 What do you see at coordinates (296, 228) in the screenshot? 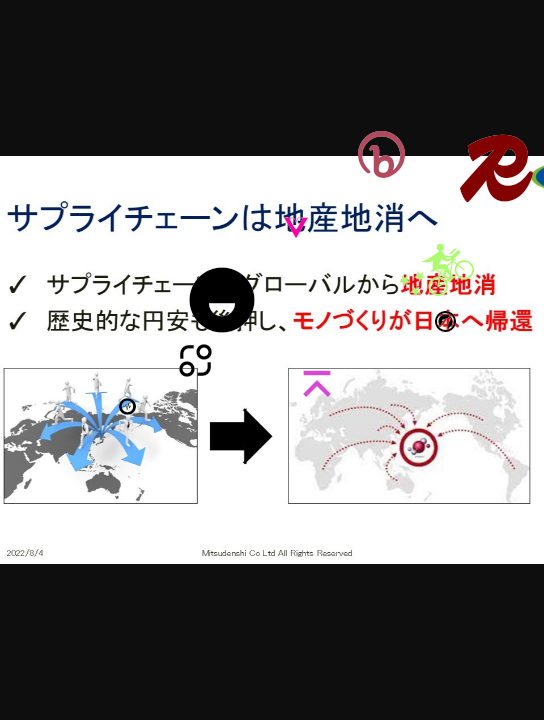
I see `Vue.js framework logo` at bounding box center [296, 228].